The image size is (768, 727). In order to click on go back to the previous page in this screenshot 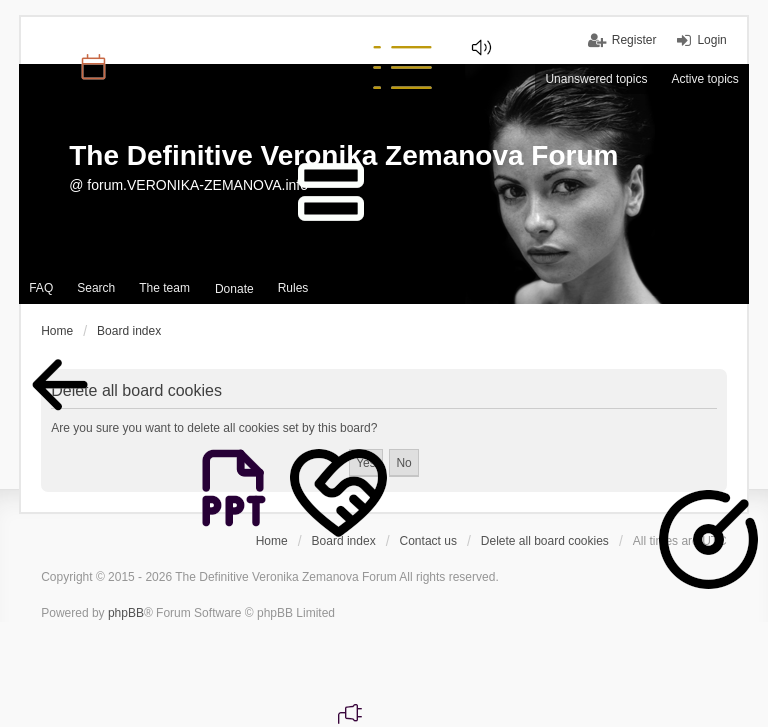, I will do `click(62, 386)`.